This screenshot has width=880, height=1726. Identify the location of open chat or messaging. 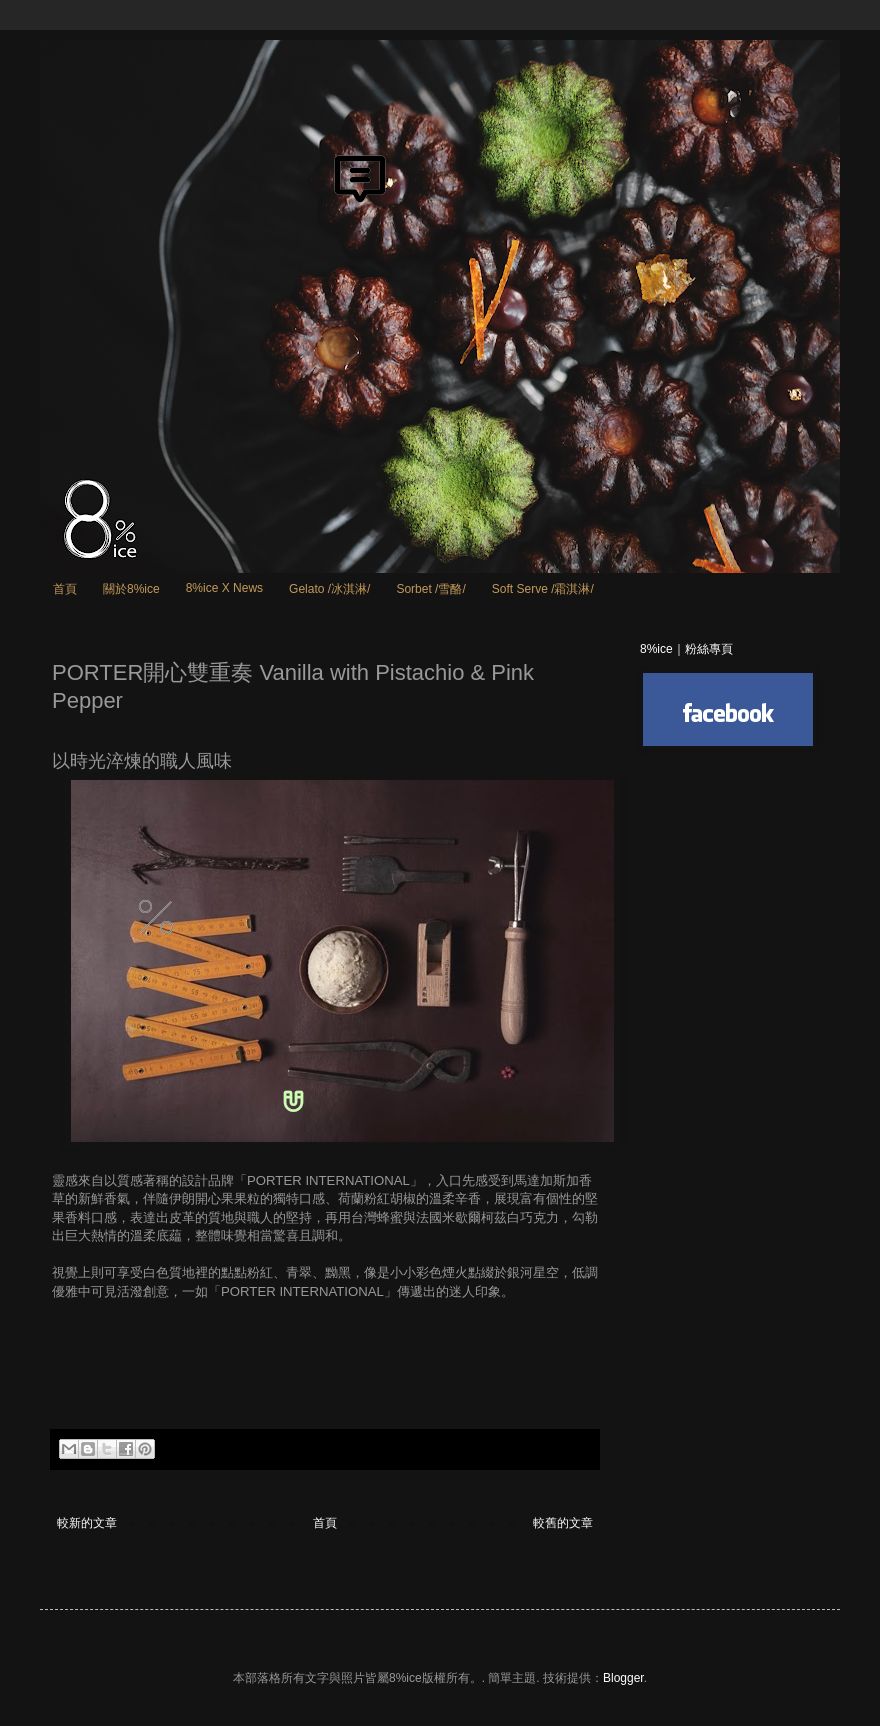
(360, 177).